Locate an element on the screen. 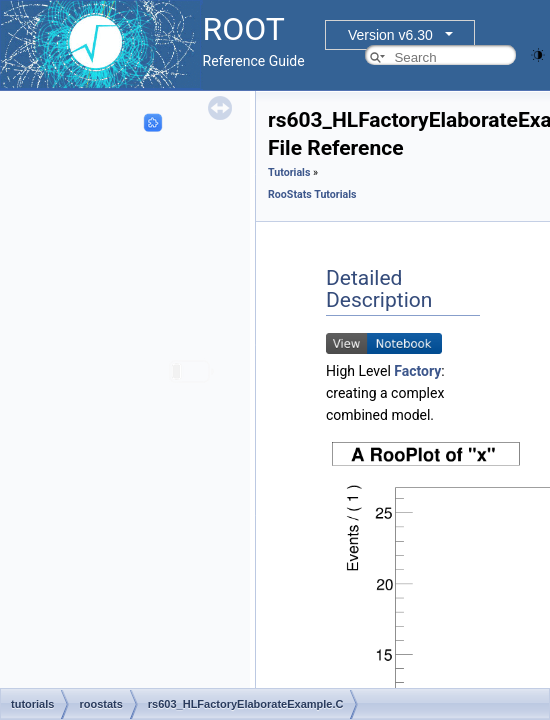  indicates battery is at 20% charge is located at coordinates (191, 371).